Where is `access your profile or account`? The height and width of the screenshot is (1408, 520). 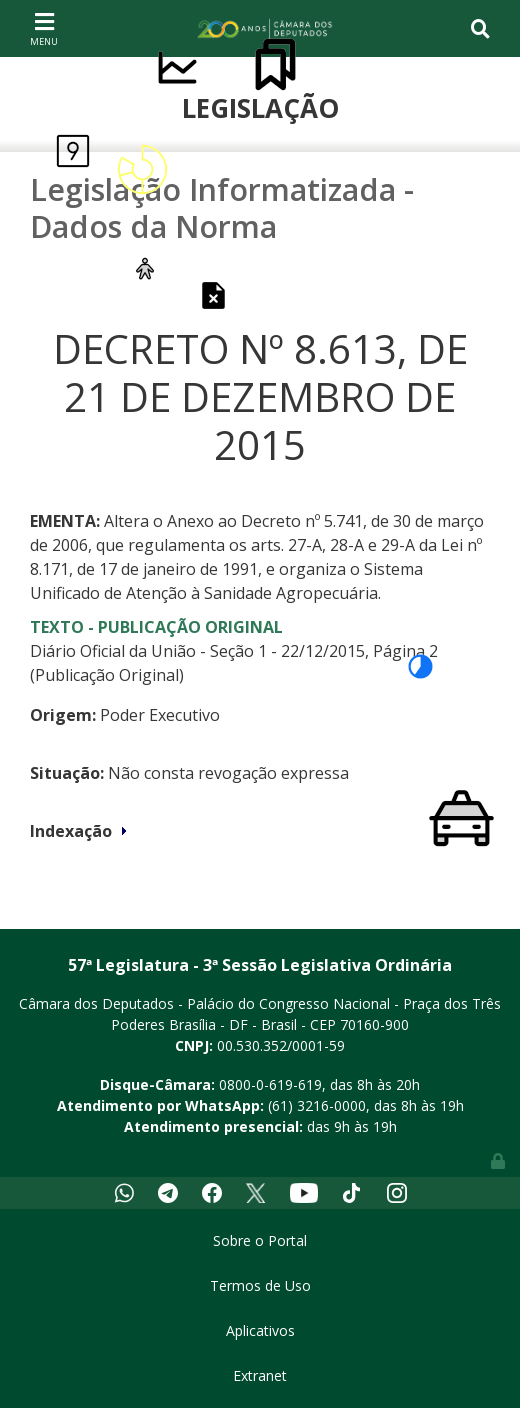 access your profile or account is located at coordinates (145, 269).